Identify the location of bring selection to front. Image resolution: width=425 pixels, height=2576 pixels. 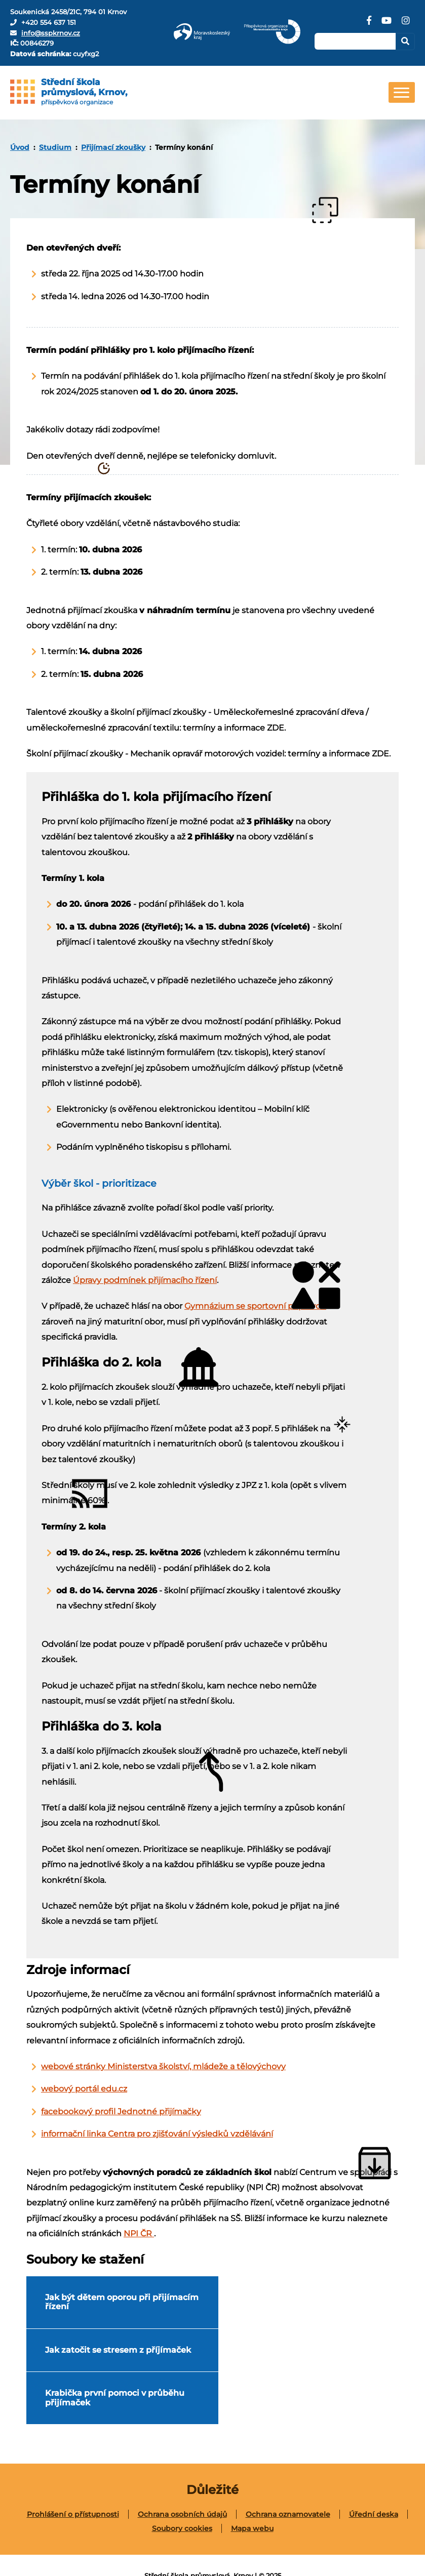
(325, 210).